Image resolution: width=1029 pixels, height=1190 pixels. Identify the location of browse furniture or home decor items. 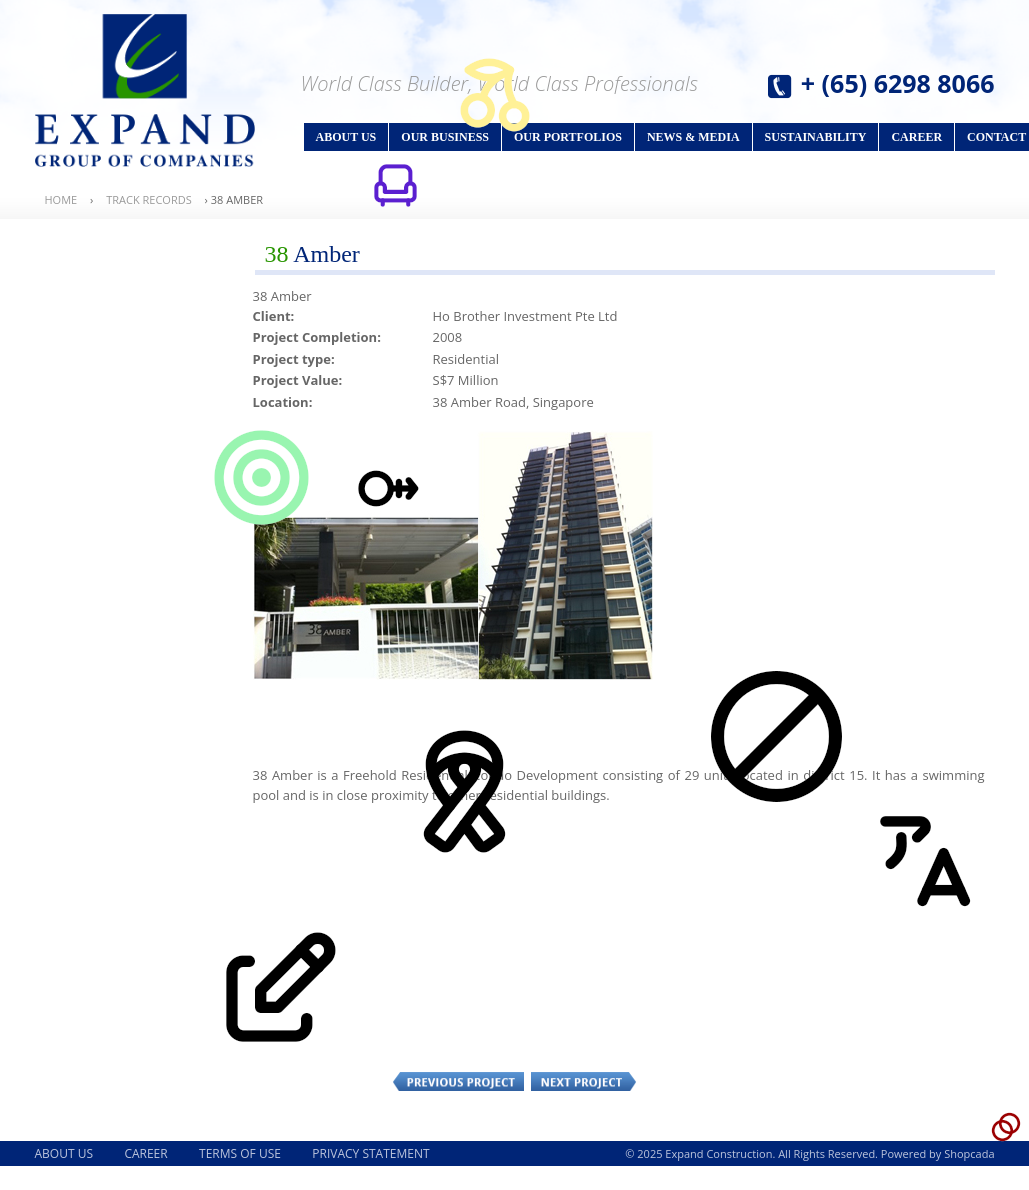
(395, 185).